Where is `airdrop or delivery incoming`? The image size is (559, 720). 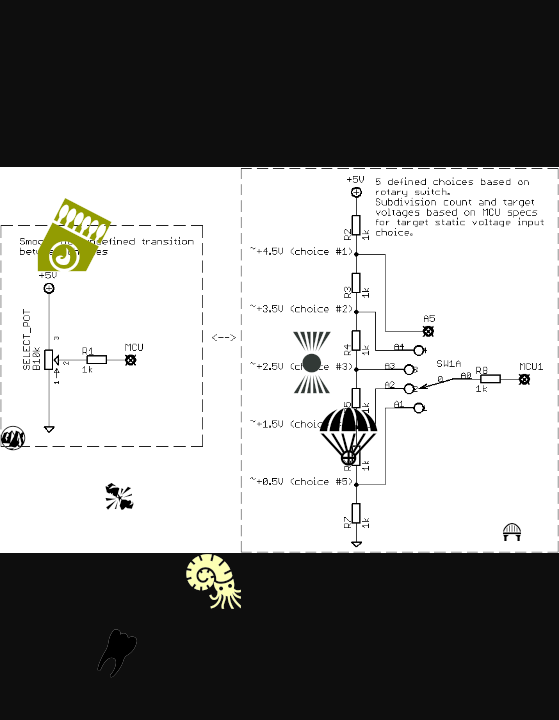
airdrop or delivery incoming is located at coordinates (348, 436).